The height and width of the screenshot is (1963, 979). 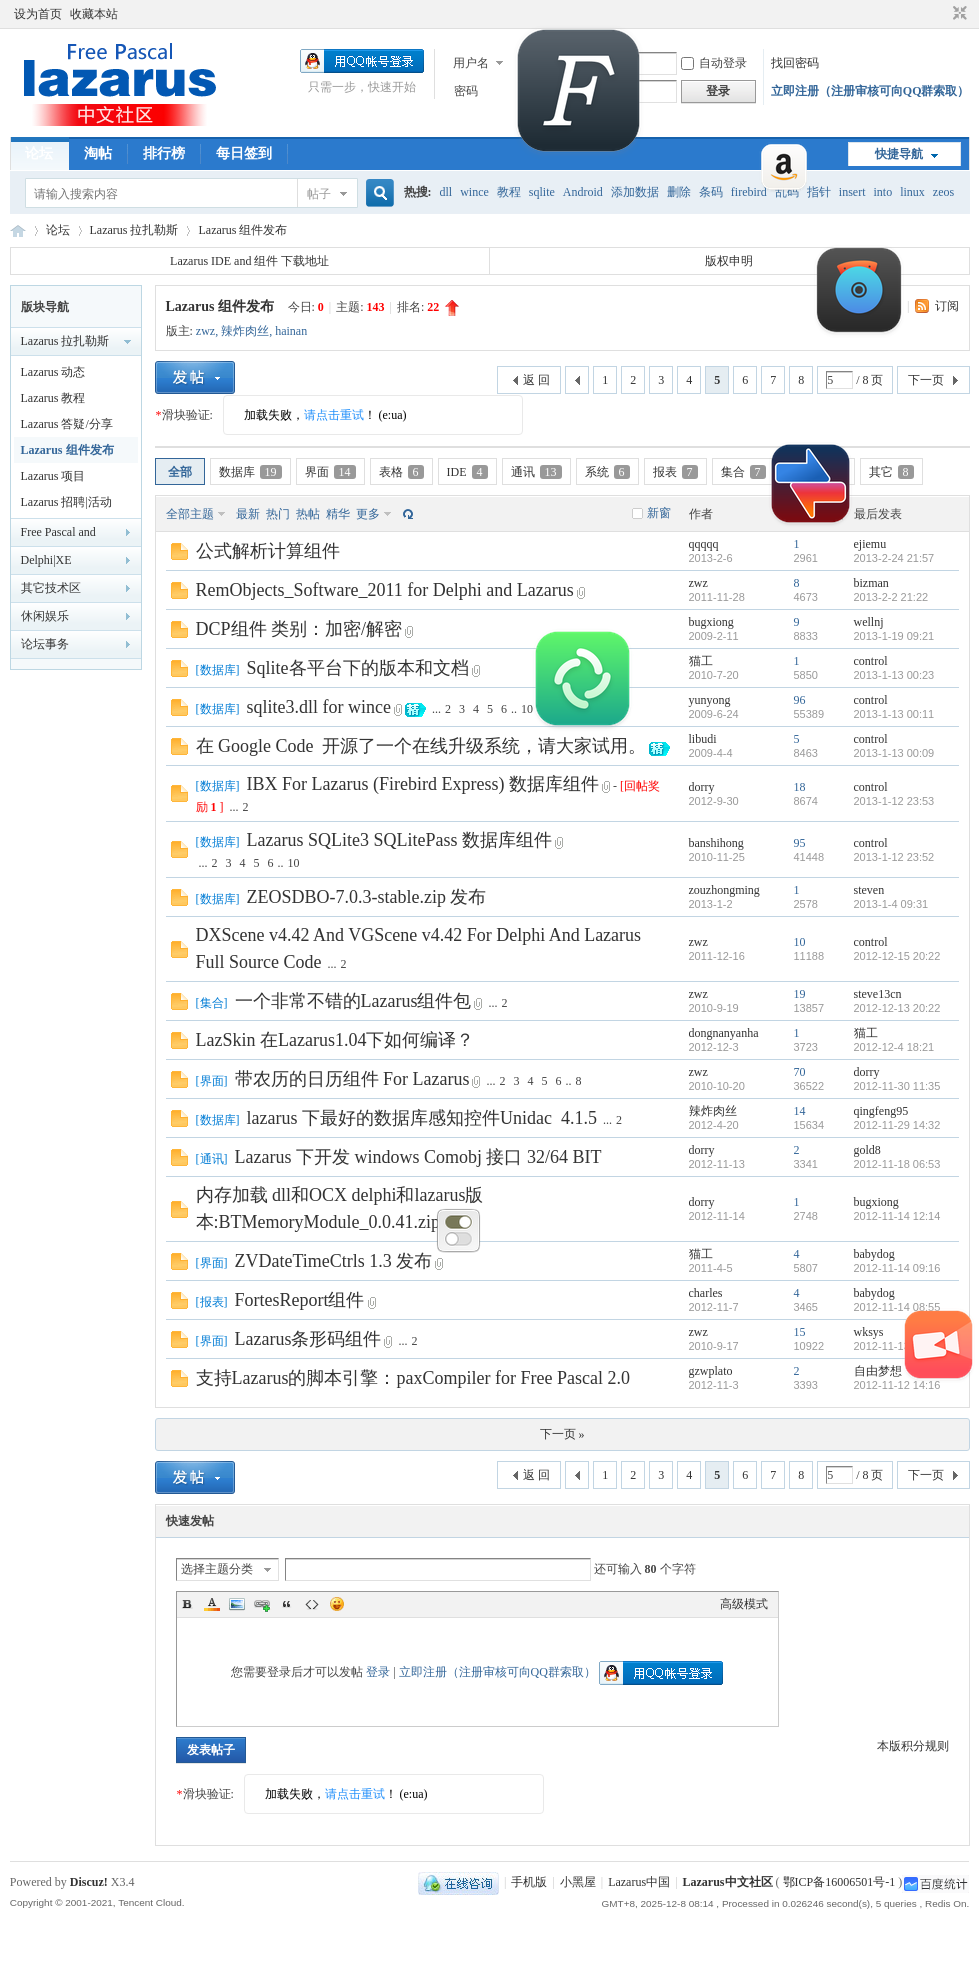 I want to click on open gnome tweaks settings, so click(x=458, y=1230).